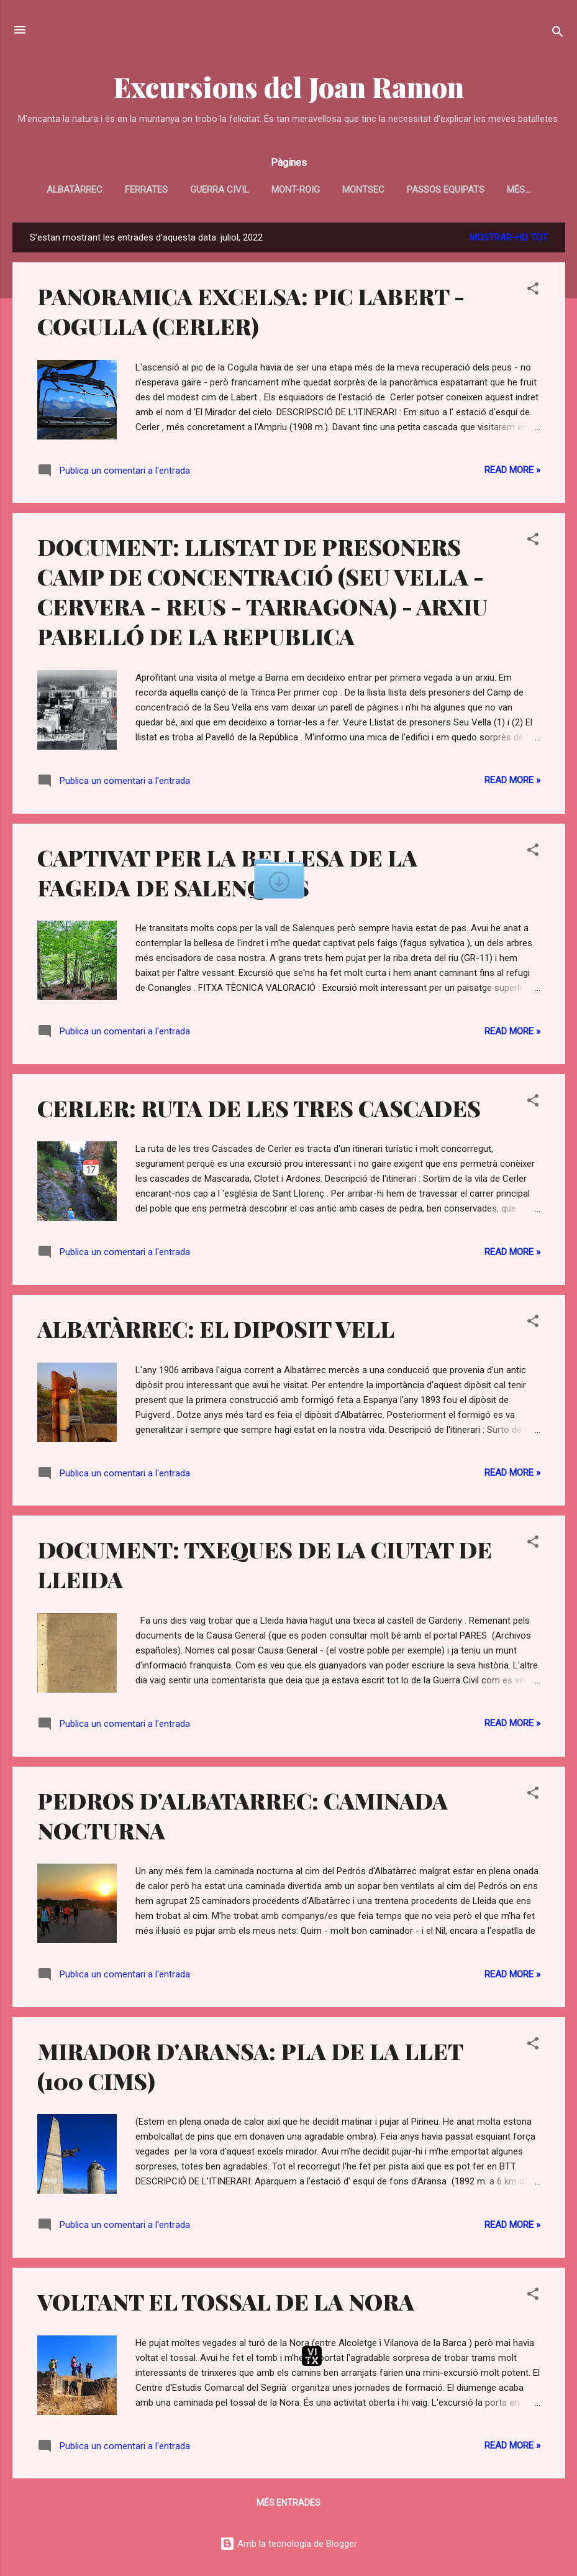  I want to click on view calendar events and reminders, so click(91, 1167).